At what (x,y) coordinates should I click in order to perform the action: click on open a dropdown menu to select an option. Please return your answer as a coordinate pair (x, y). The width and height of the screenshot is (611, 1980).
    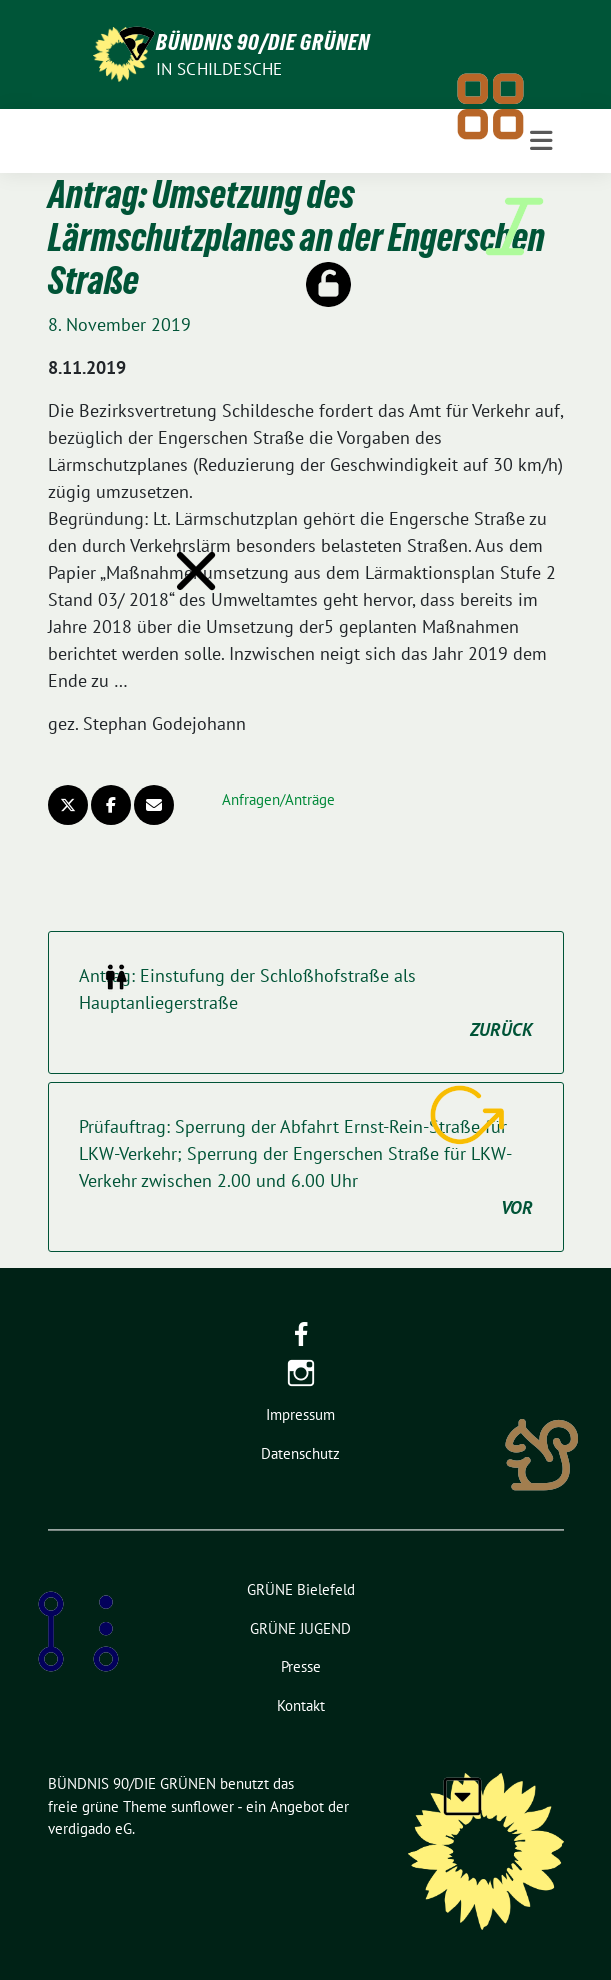
    Looking at the image, I should click on (462, 1796).